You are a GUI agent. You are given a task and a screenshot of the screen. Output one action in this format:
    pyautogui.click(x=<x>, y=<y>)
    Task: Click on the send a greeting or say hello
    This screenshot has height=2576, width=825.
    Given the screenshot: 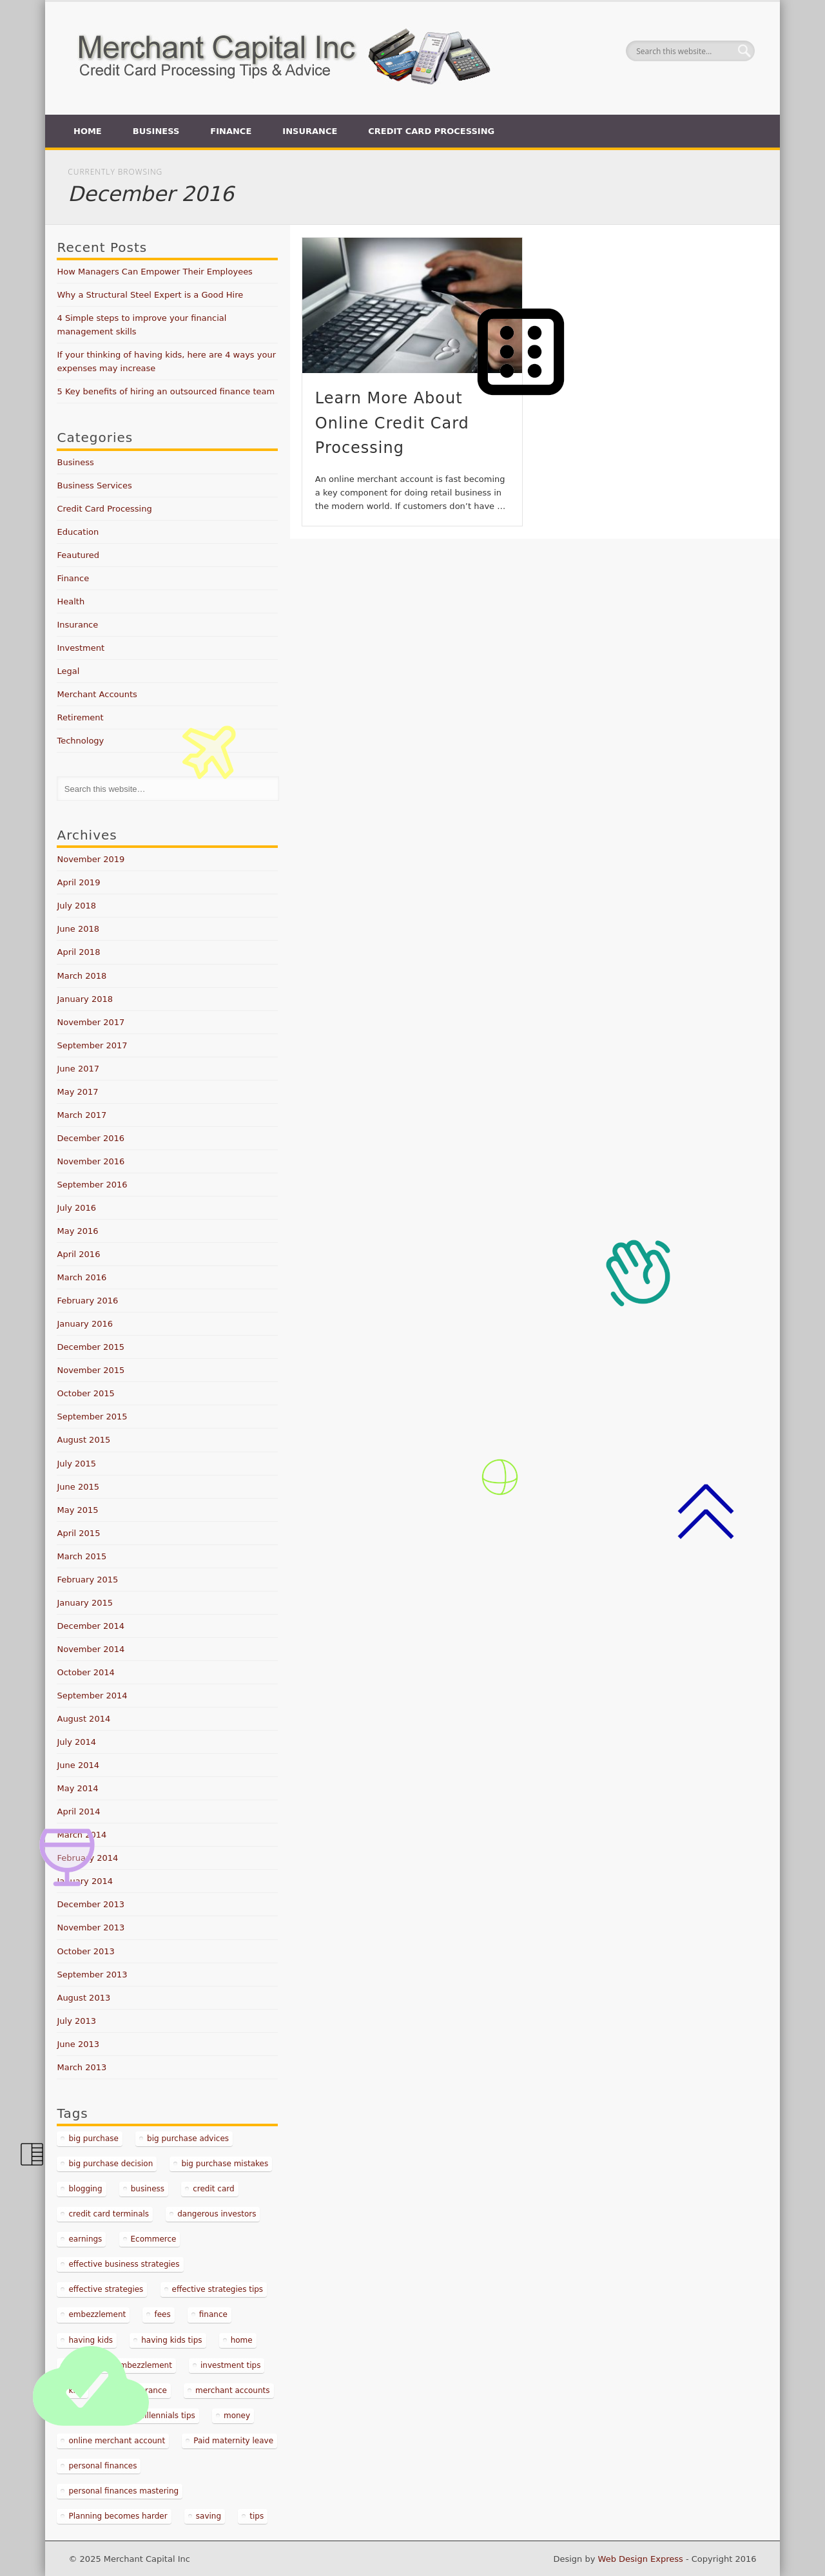 What is the action you would take?
    pyautogui.click(x=638, y=1272)
    